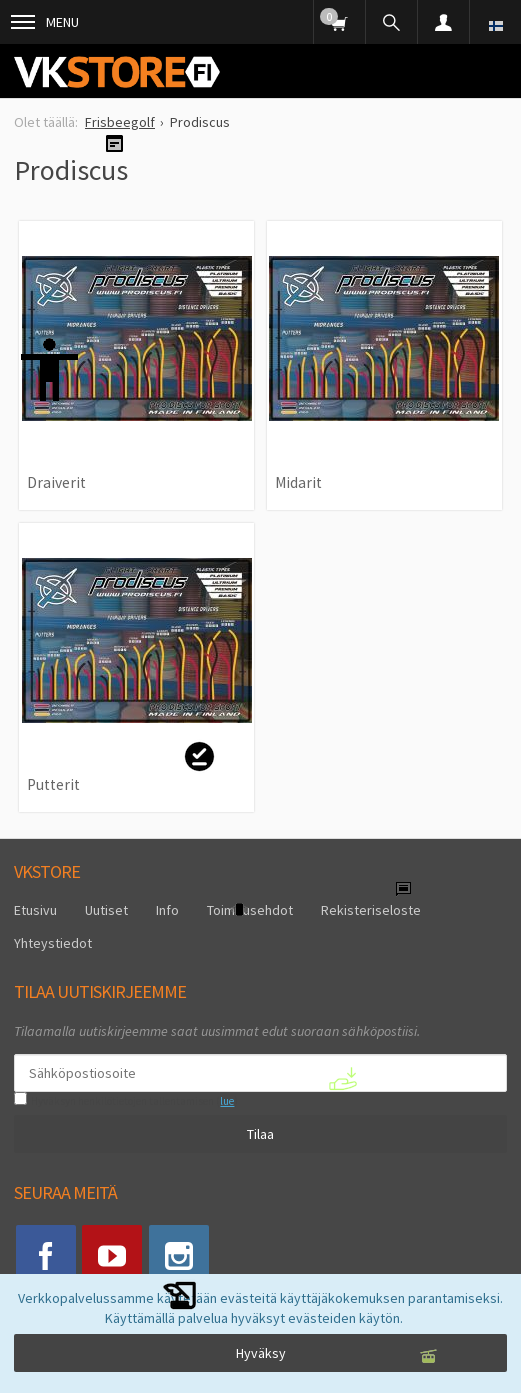 The image size is (521, 1393). I want to click on enable vibration mode on device, so click(239, 909).